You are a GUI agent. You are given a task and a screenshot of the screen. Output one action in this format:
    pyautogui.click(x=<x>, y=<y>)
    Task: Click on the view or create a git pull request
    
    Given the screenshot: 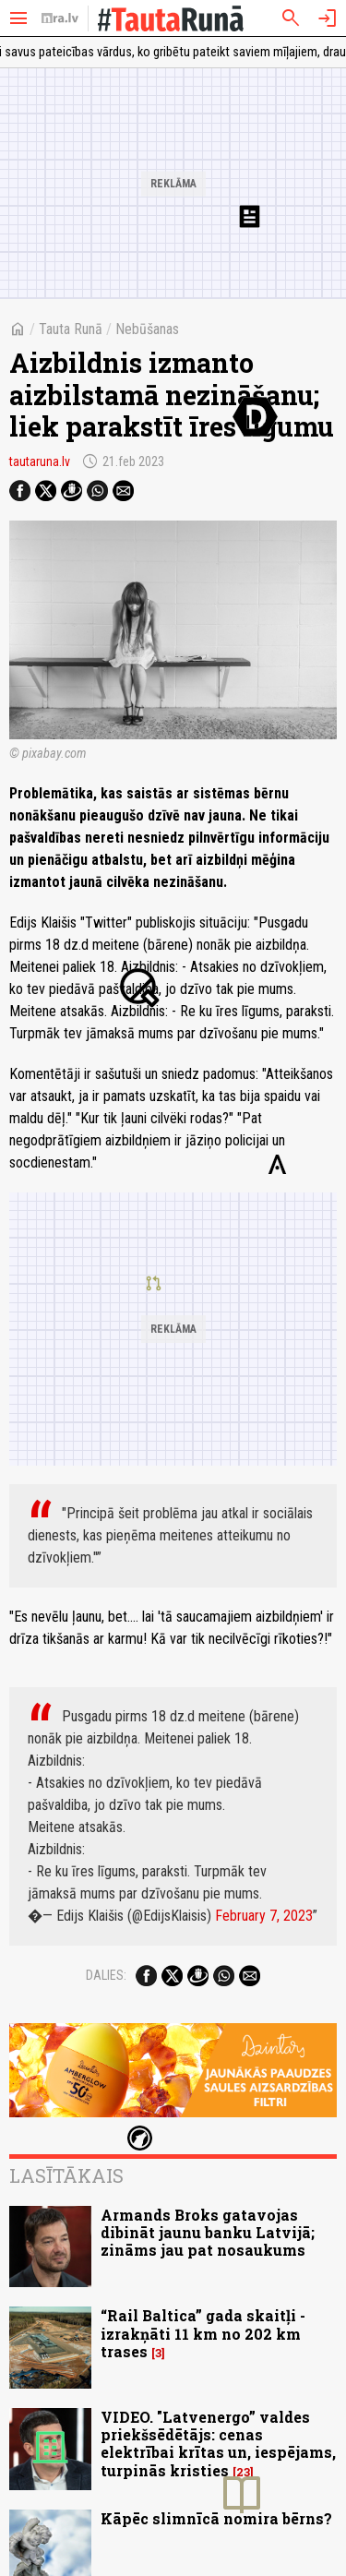 What is the action you would take?
    pyautogui.click(x=153, y=1283)
    